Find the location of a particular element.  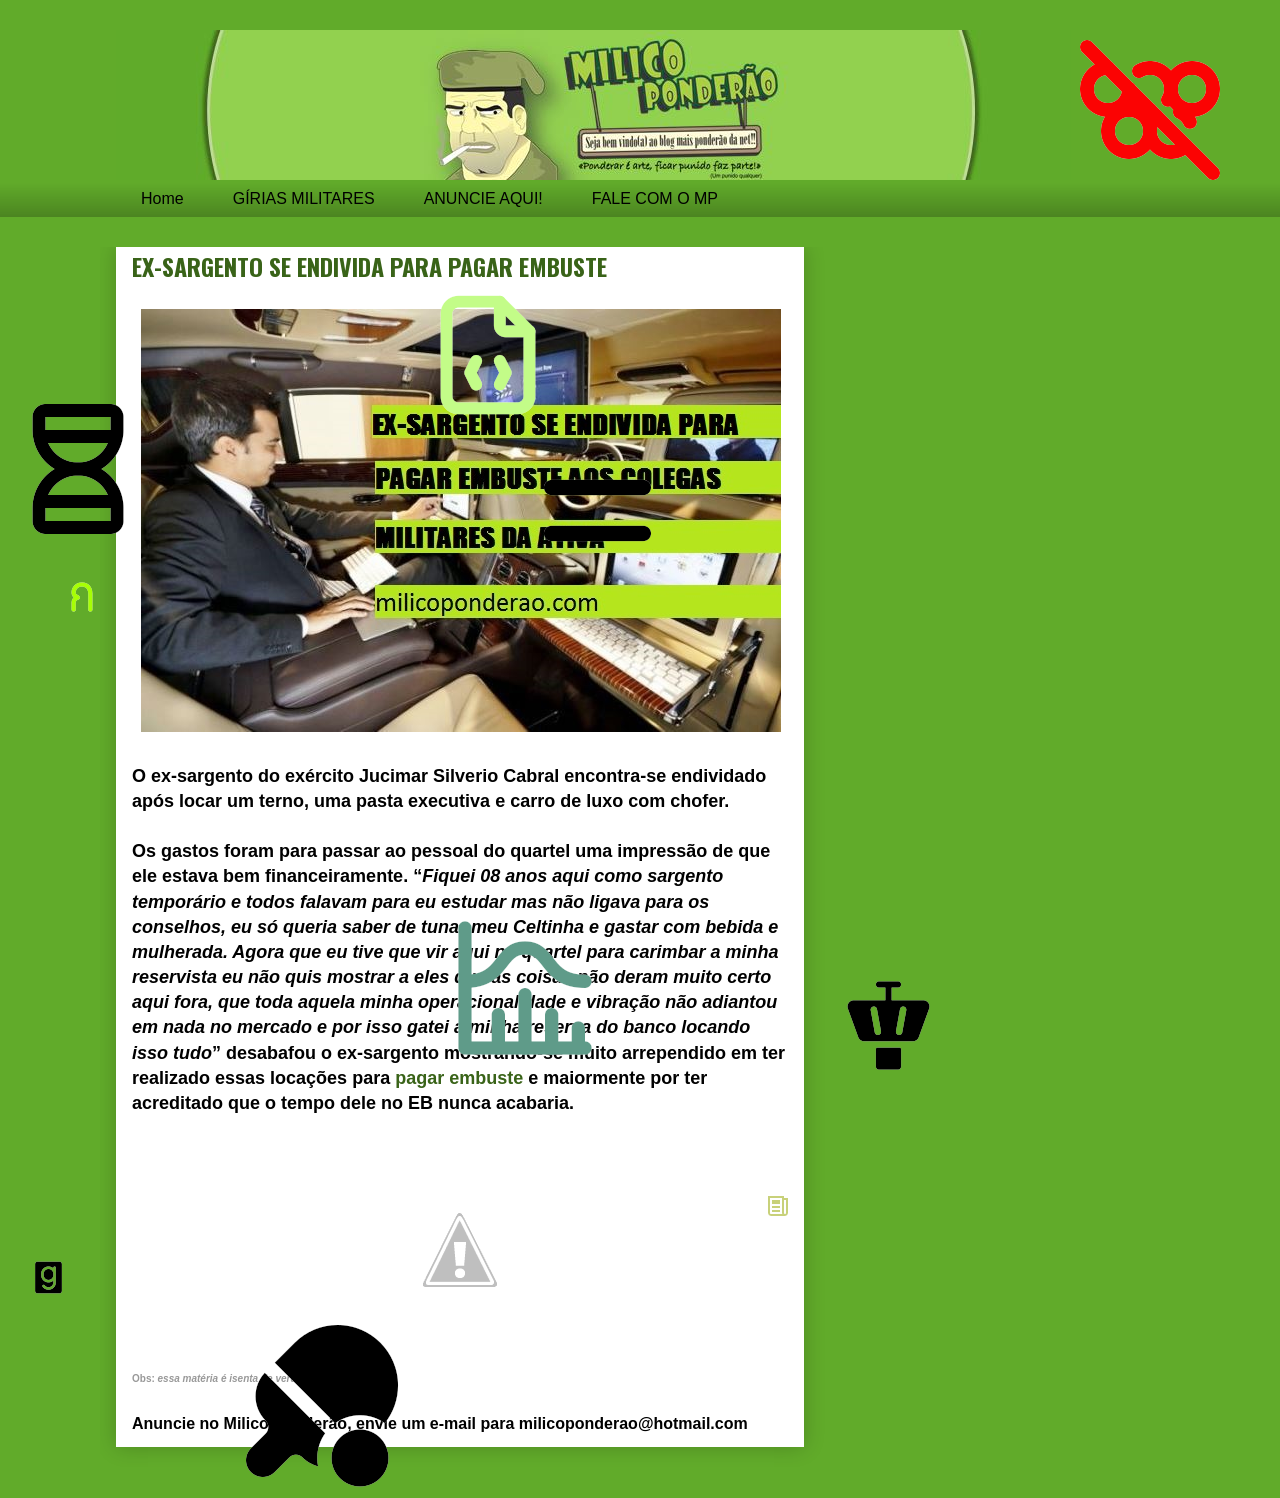

access table tennis or ping pong games is located at coordinates (322, 1401).